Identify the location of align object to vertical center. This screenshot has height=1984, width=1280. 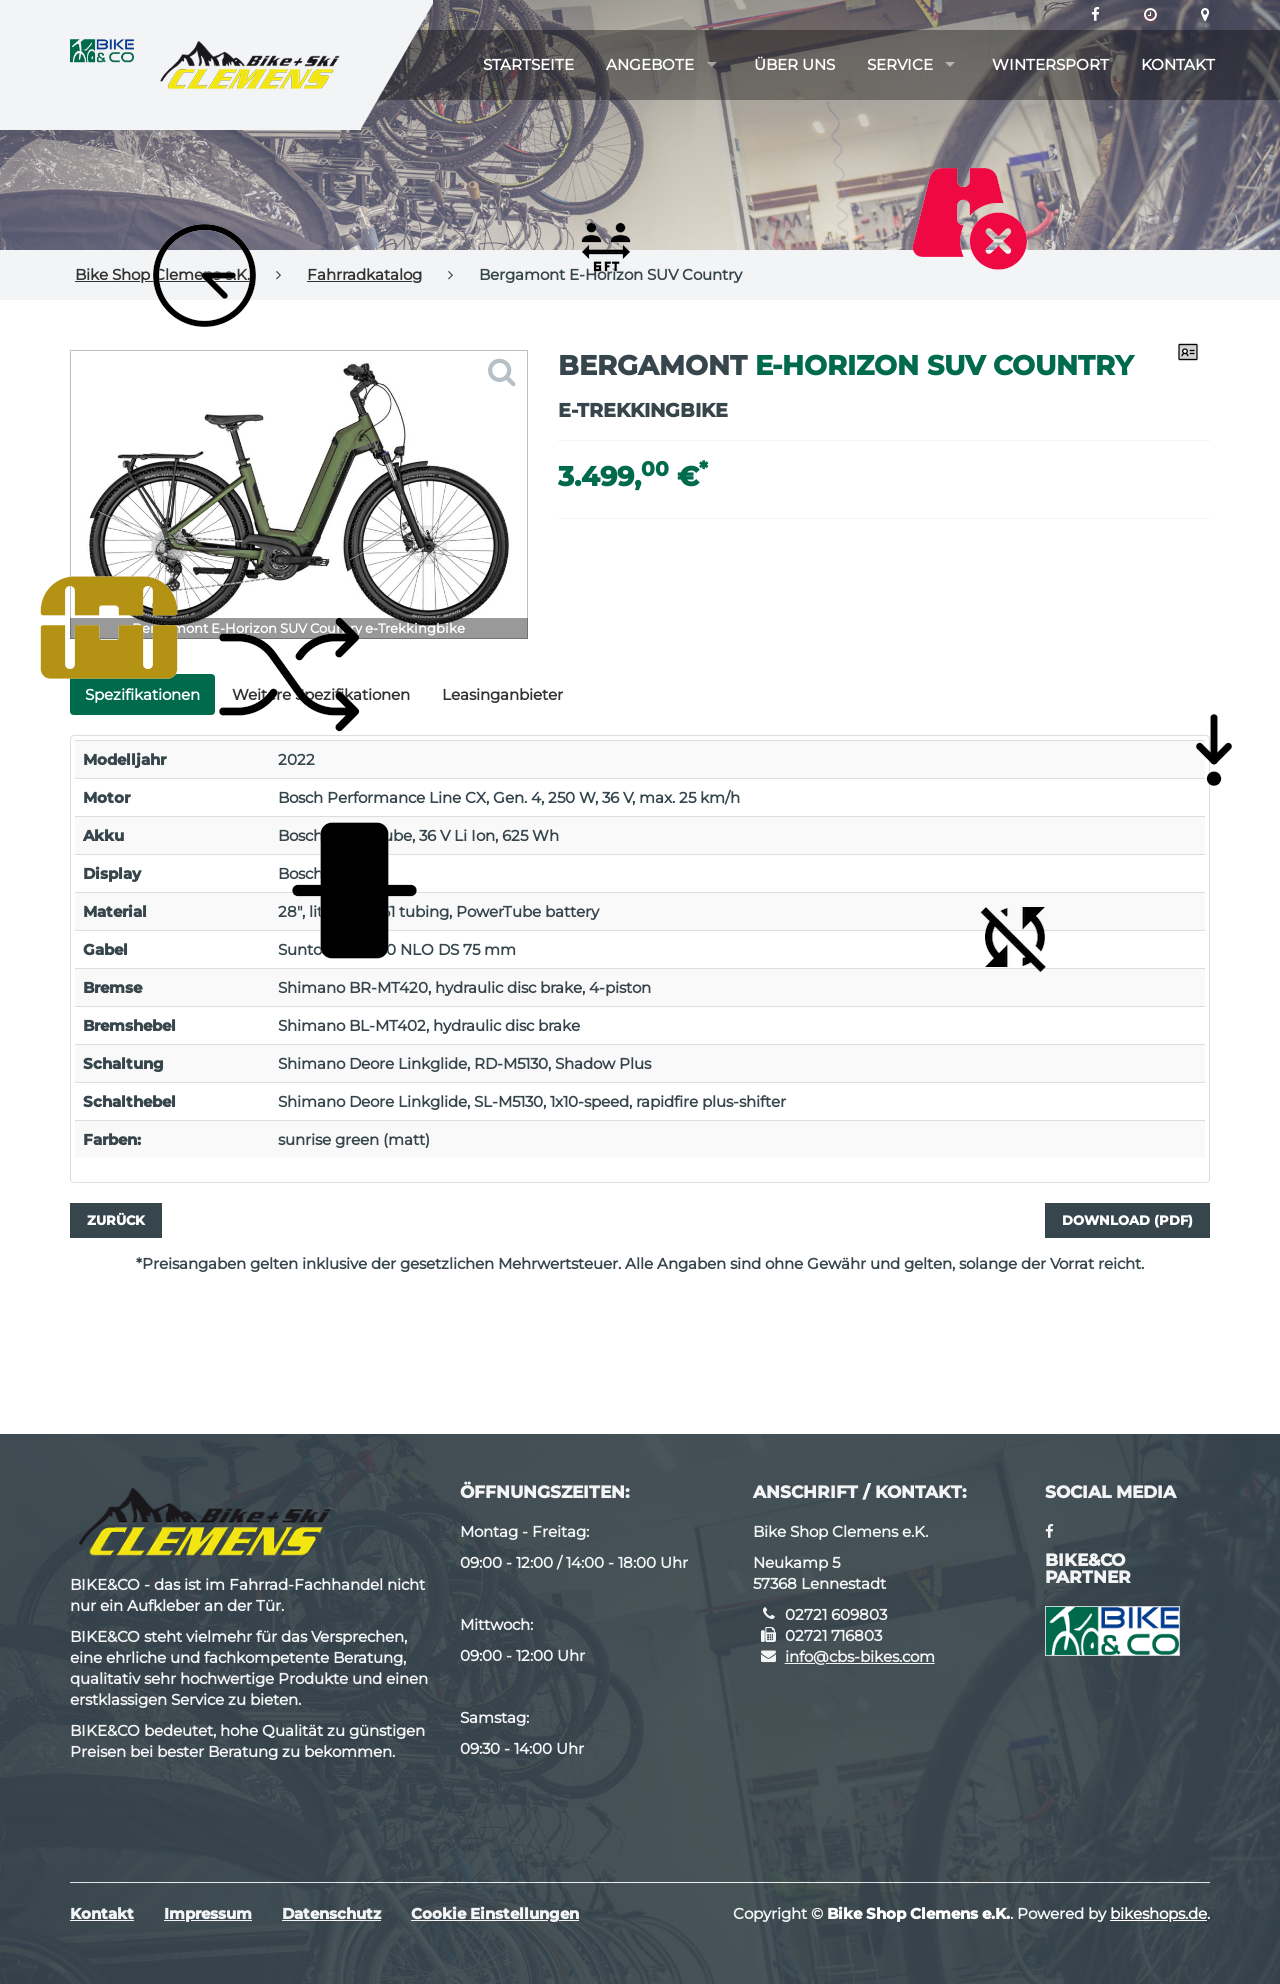
(354, 890).